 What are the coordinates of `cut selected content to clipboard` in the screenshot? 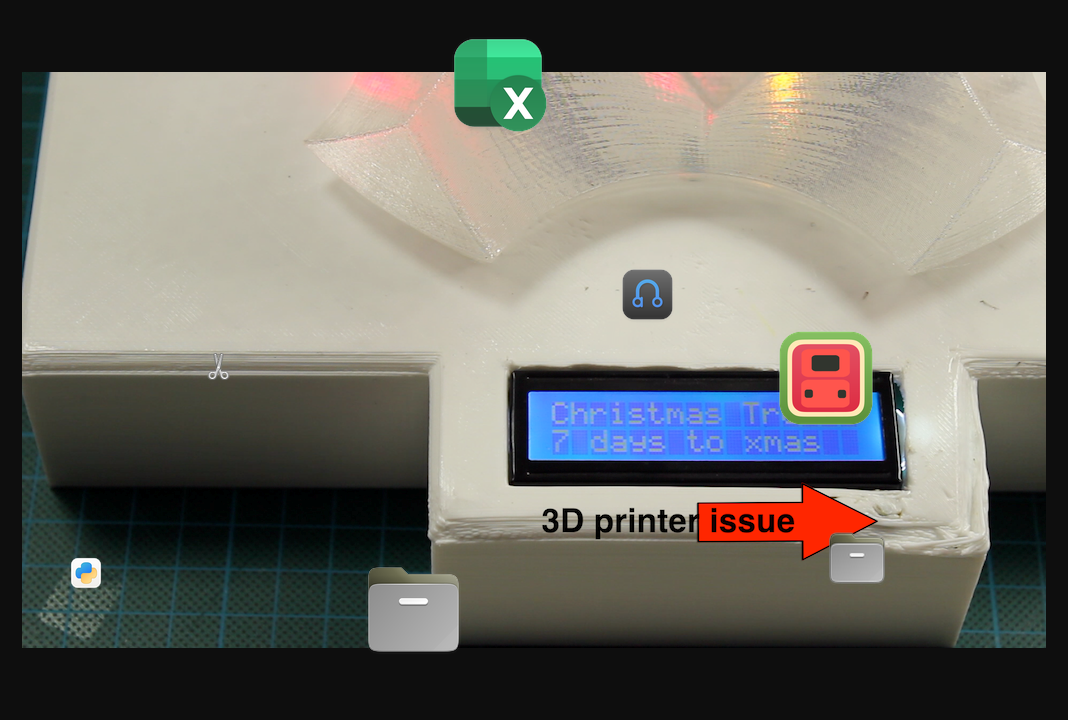 It's located at (218, 366).